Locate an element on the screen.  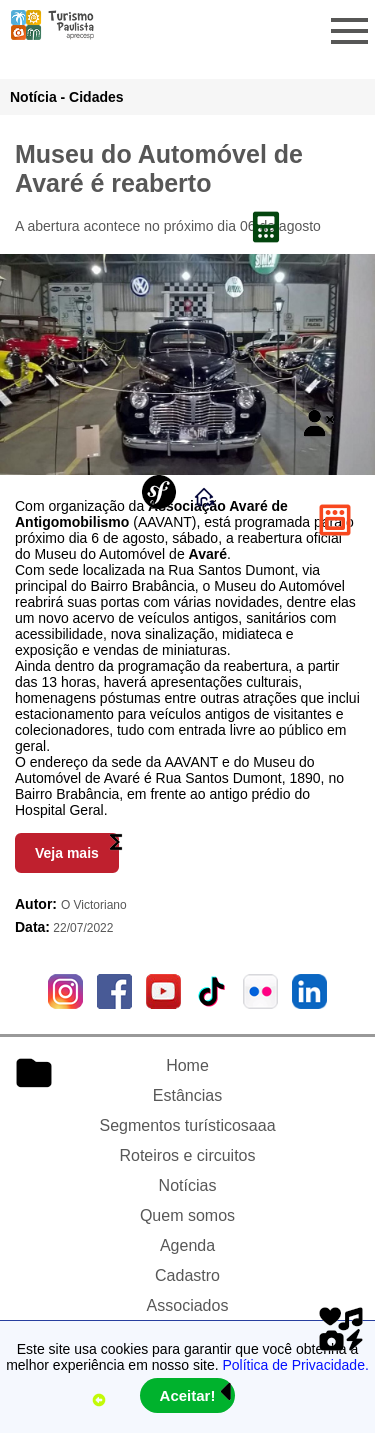
open the calculator app is located at coordinates (266, 227).